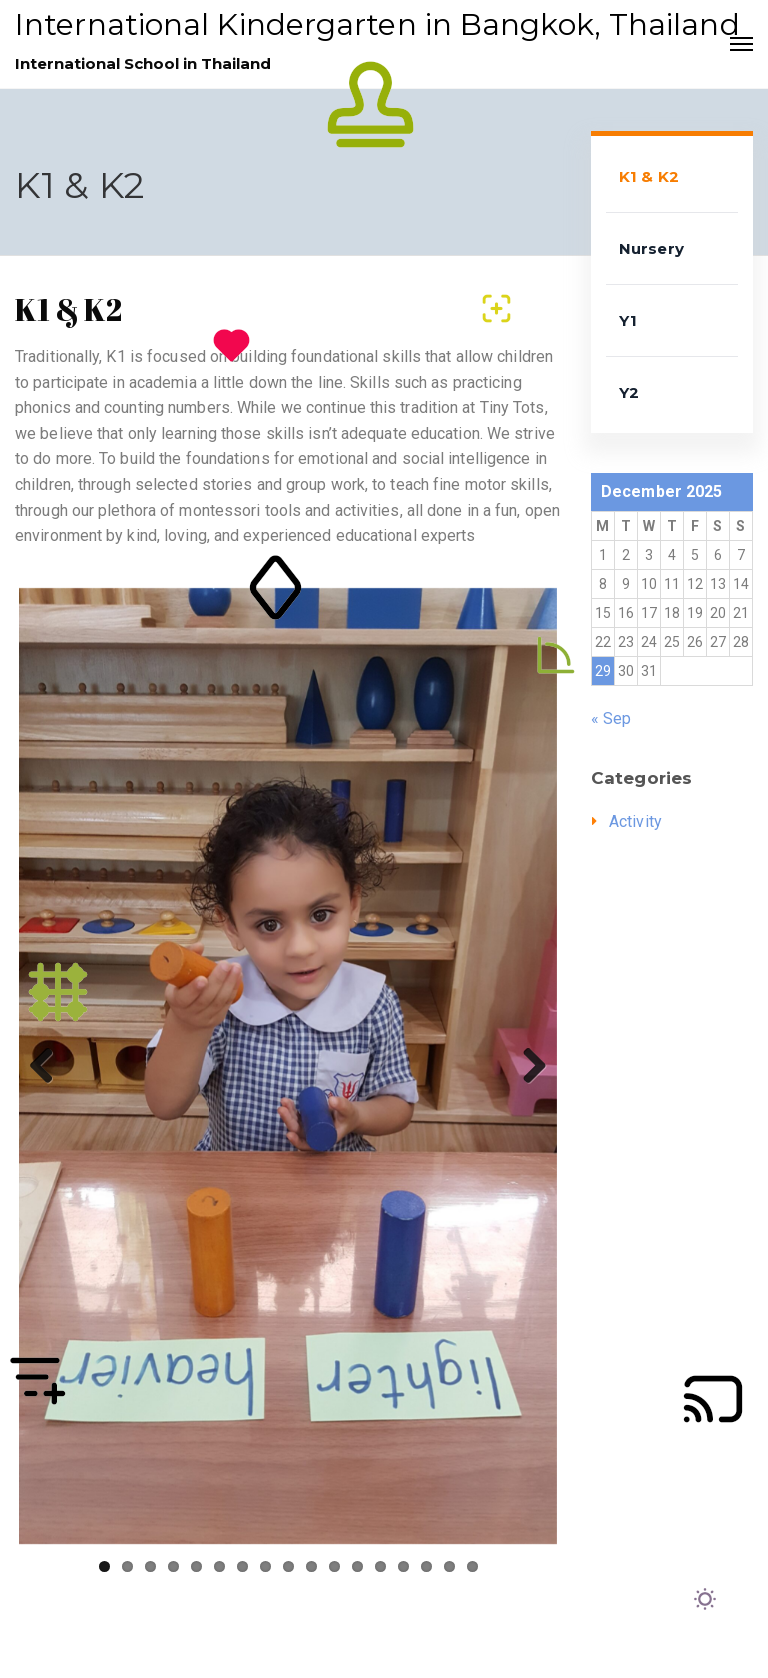 The width and height of the screenshot is (768, 1678). I want to click on decrease screen brightness, so click(705, 1599).